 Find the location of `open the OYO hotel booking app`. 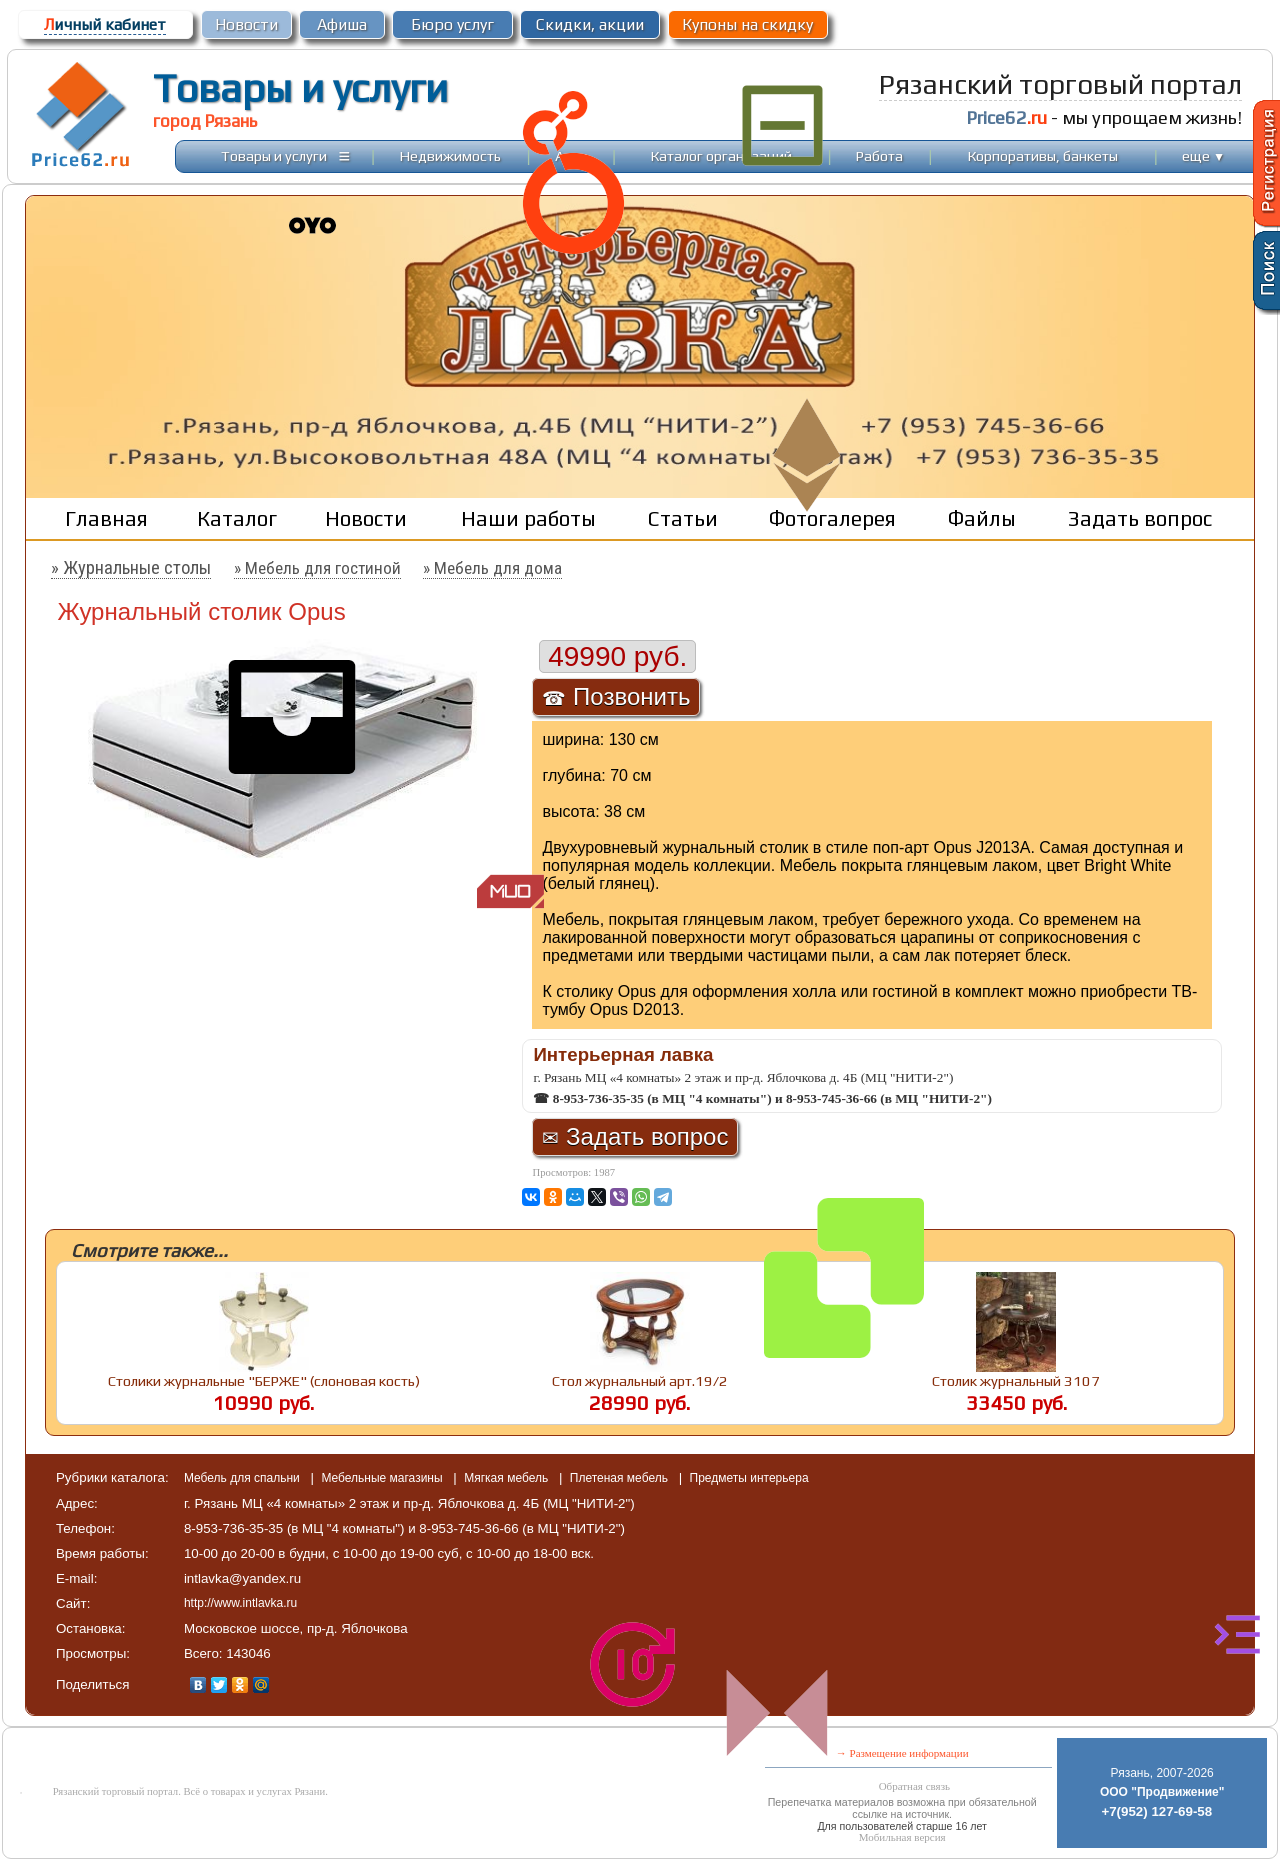

open the OYO hotel booking app is located at coordinates (312, 225).